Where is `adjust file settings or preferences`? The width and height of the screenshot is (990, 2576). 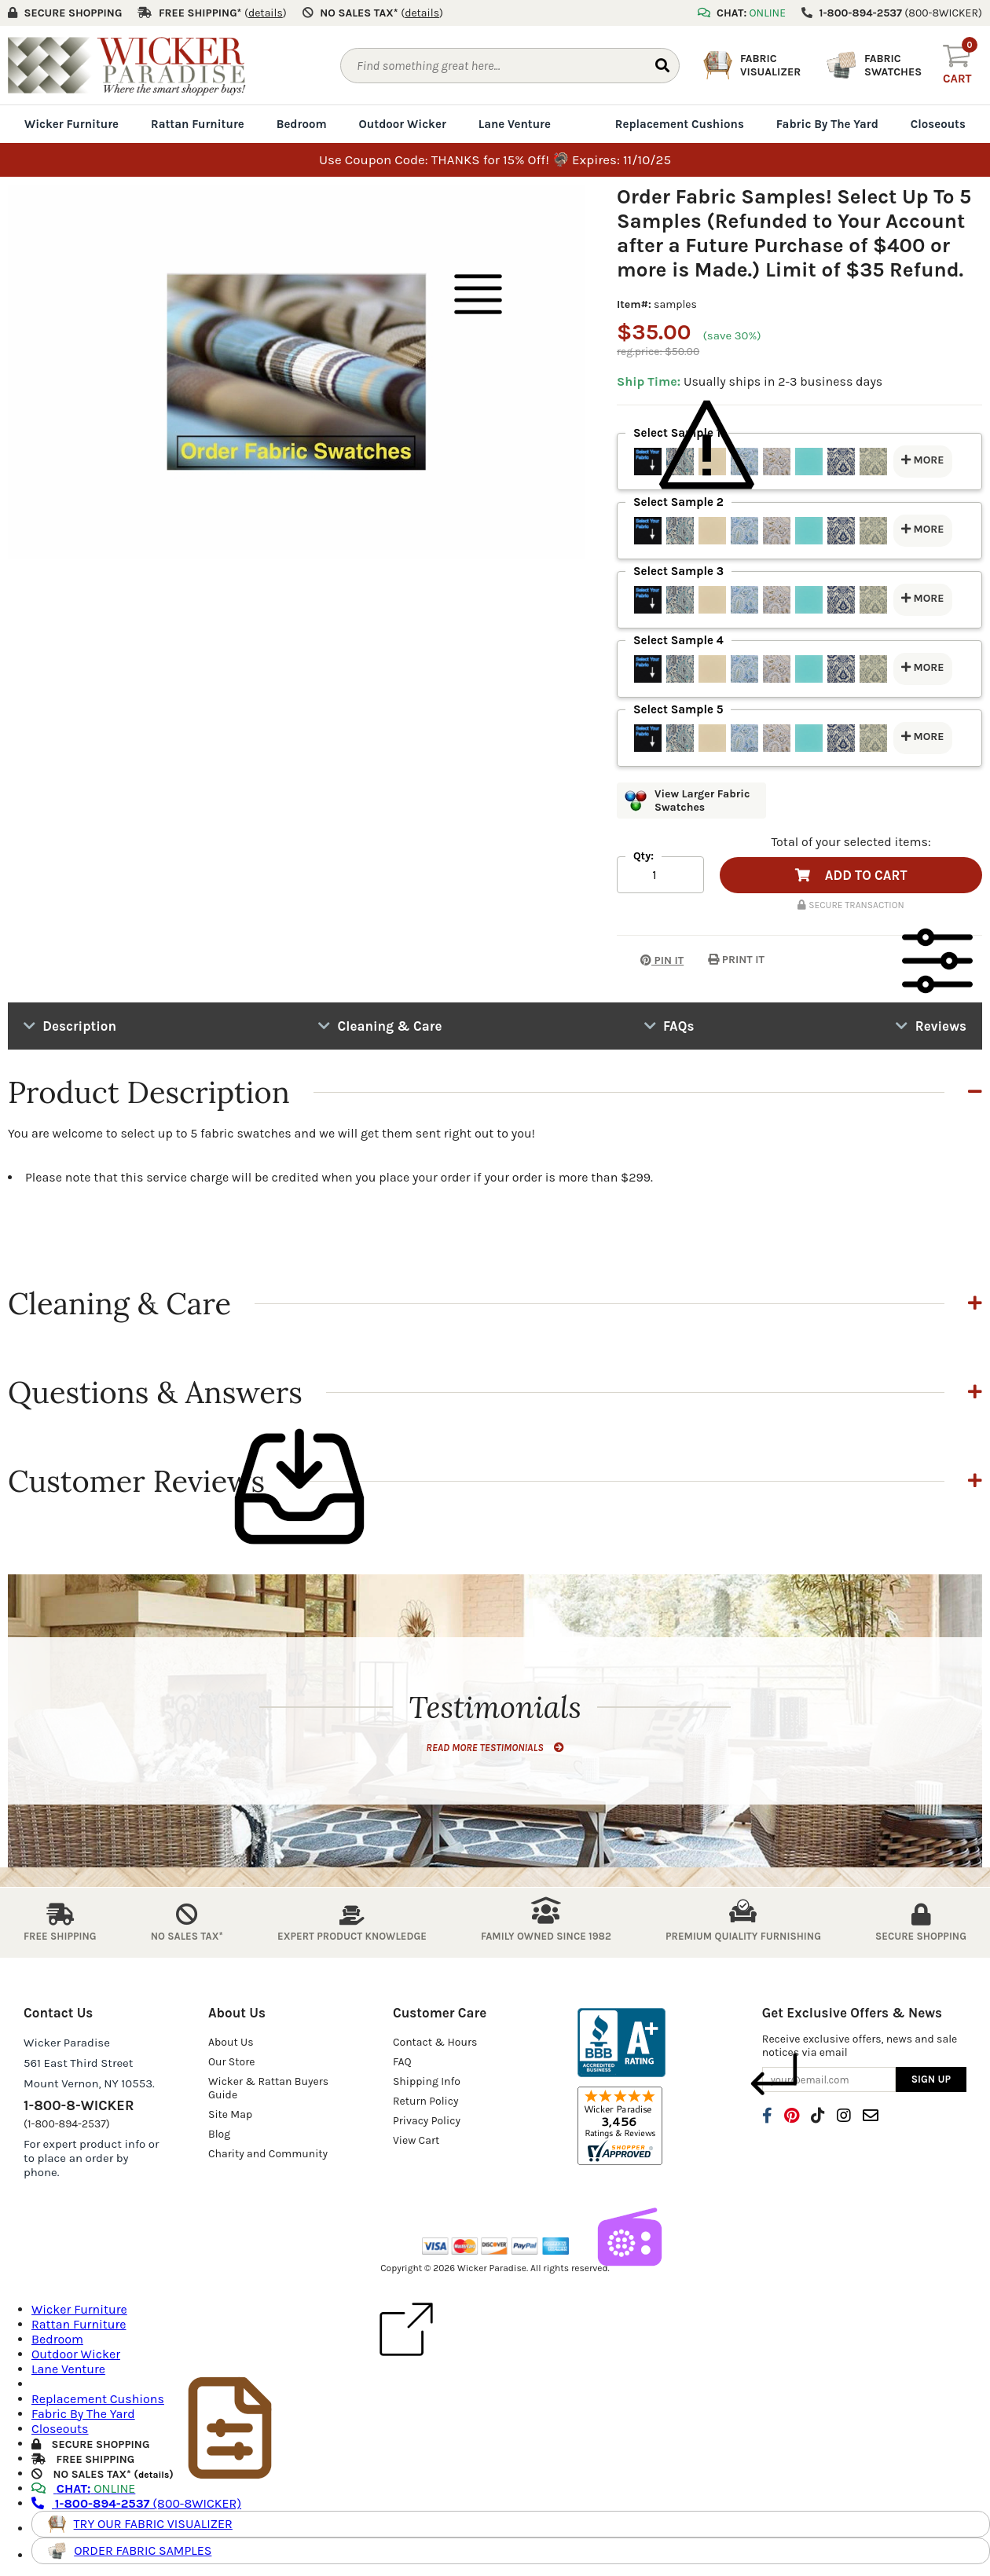
adjust file settings or preferences is located at coordinates (229, 2428).